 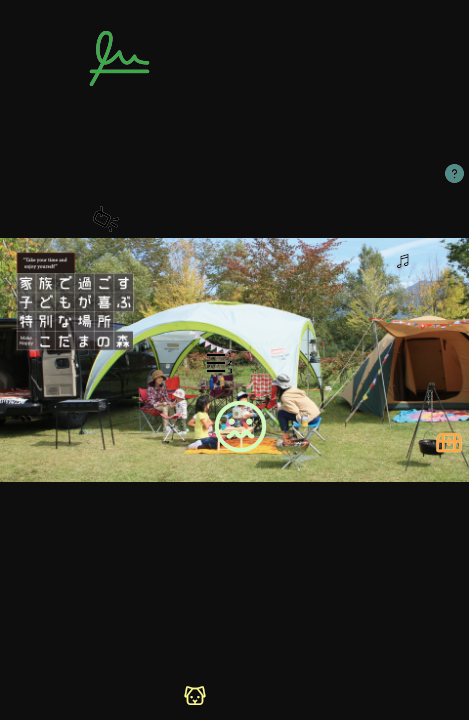 I want to click on access music or audio player, so click(x=403, y=261).